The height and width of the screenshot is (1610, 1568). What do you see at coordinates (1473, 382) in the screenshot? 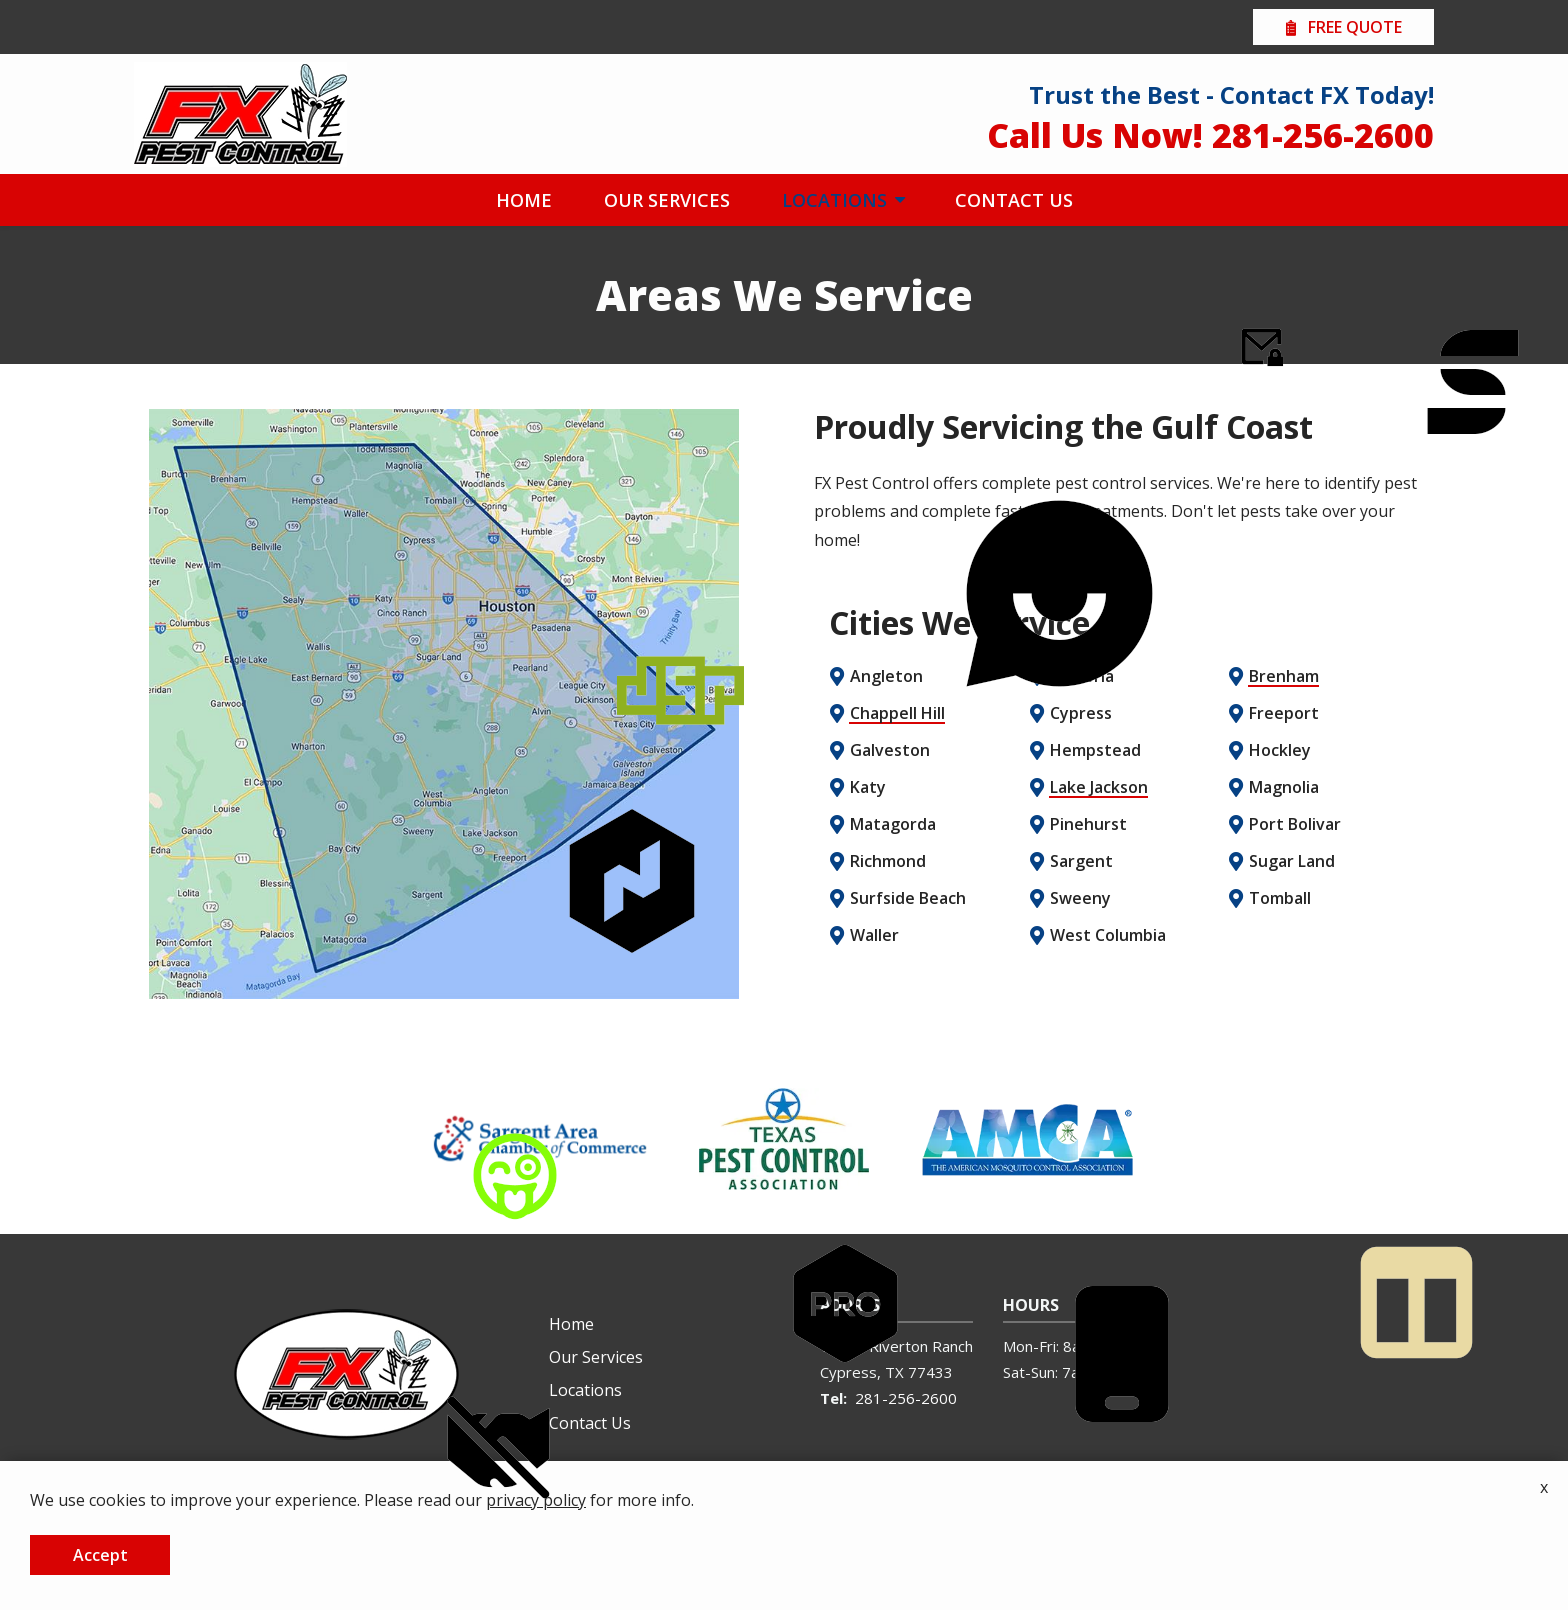
I see `sitrox brand logo` at bounding box center [1473, 382].